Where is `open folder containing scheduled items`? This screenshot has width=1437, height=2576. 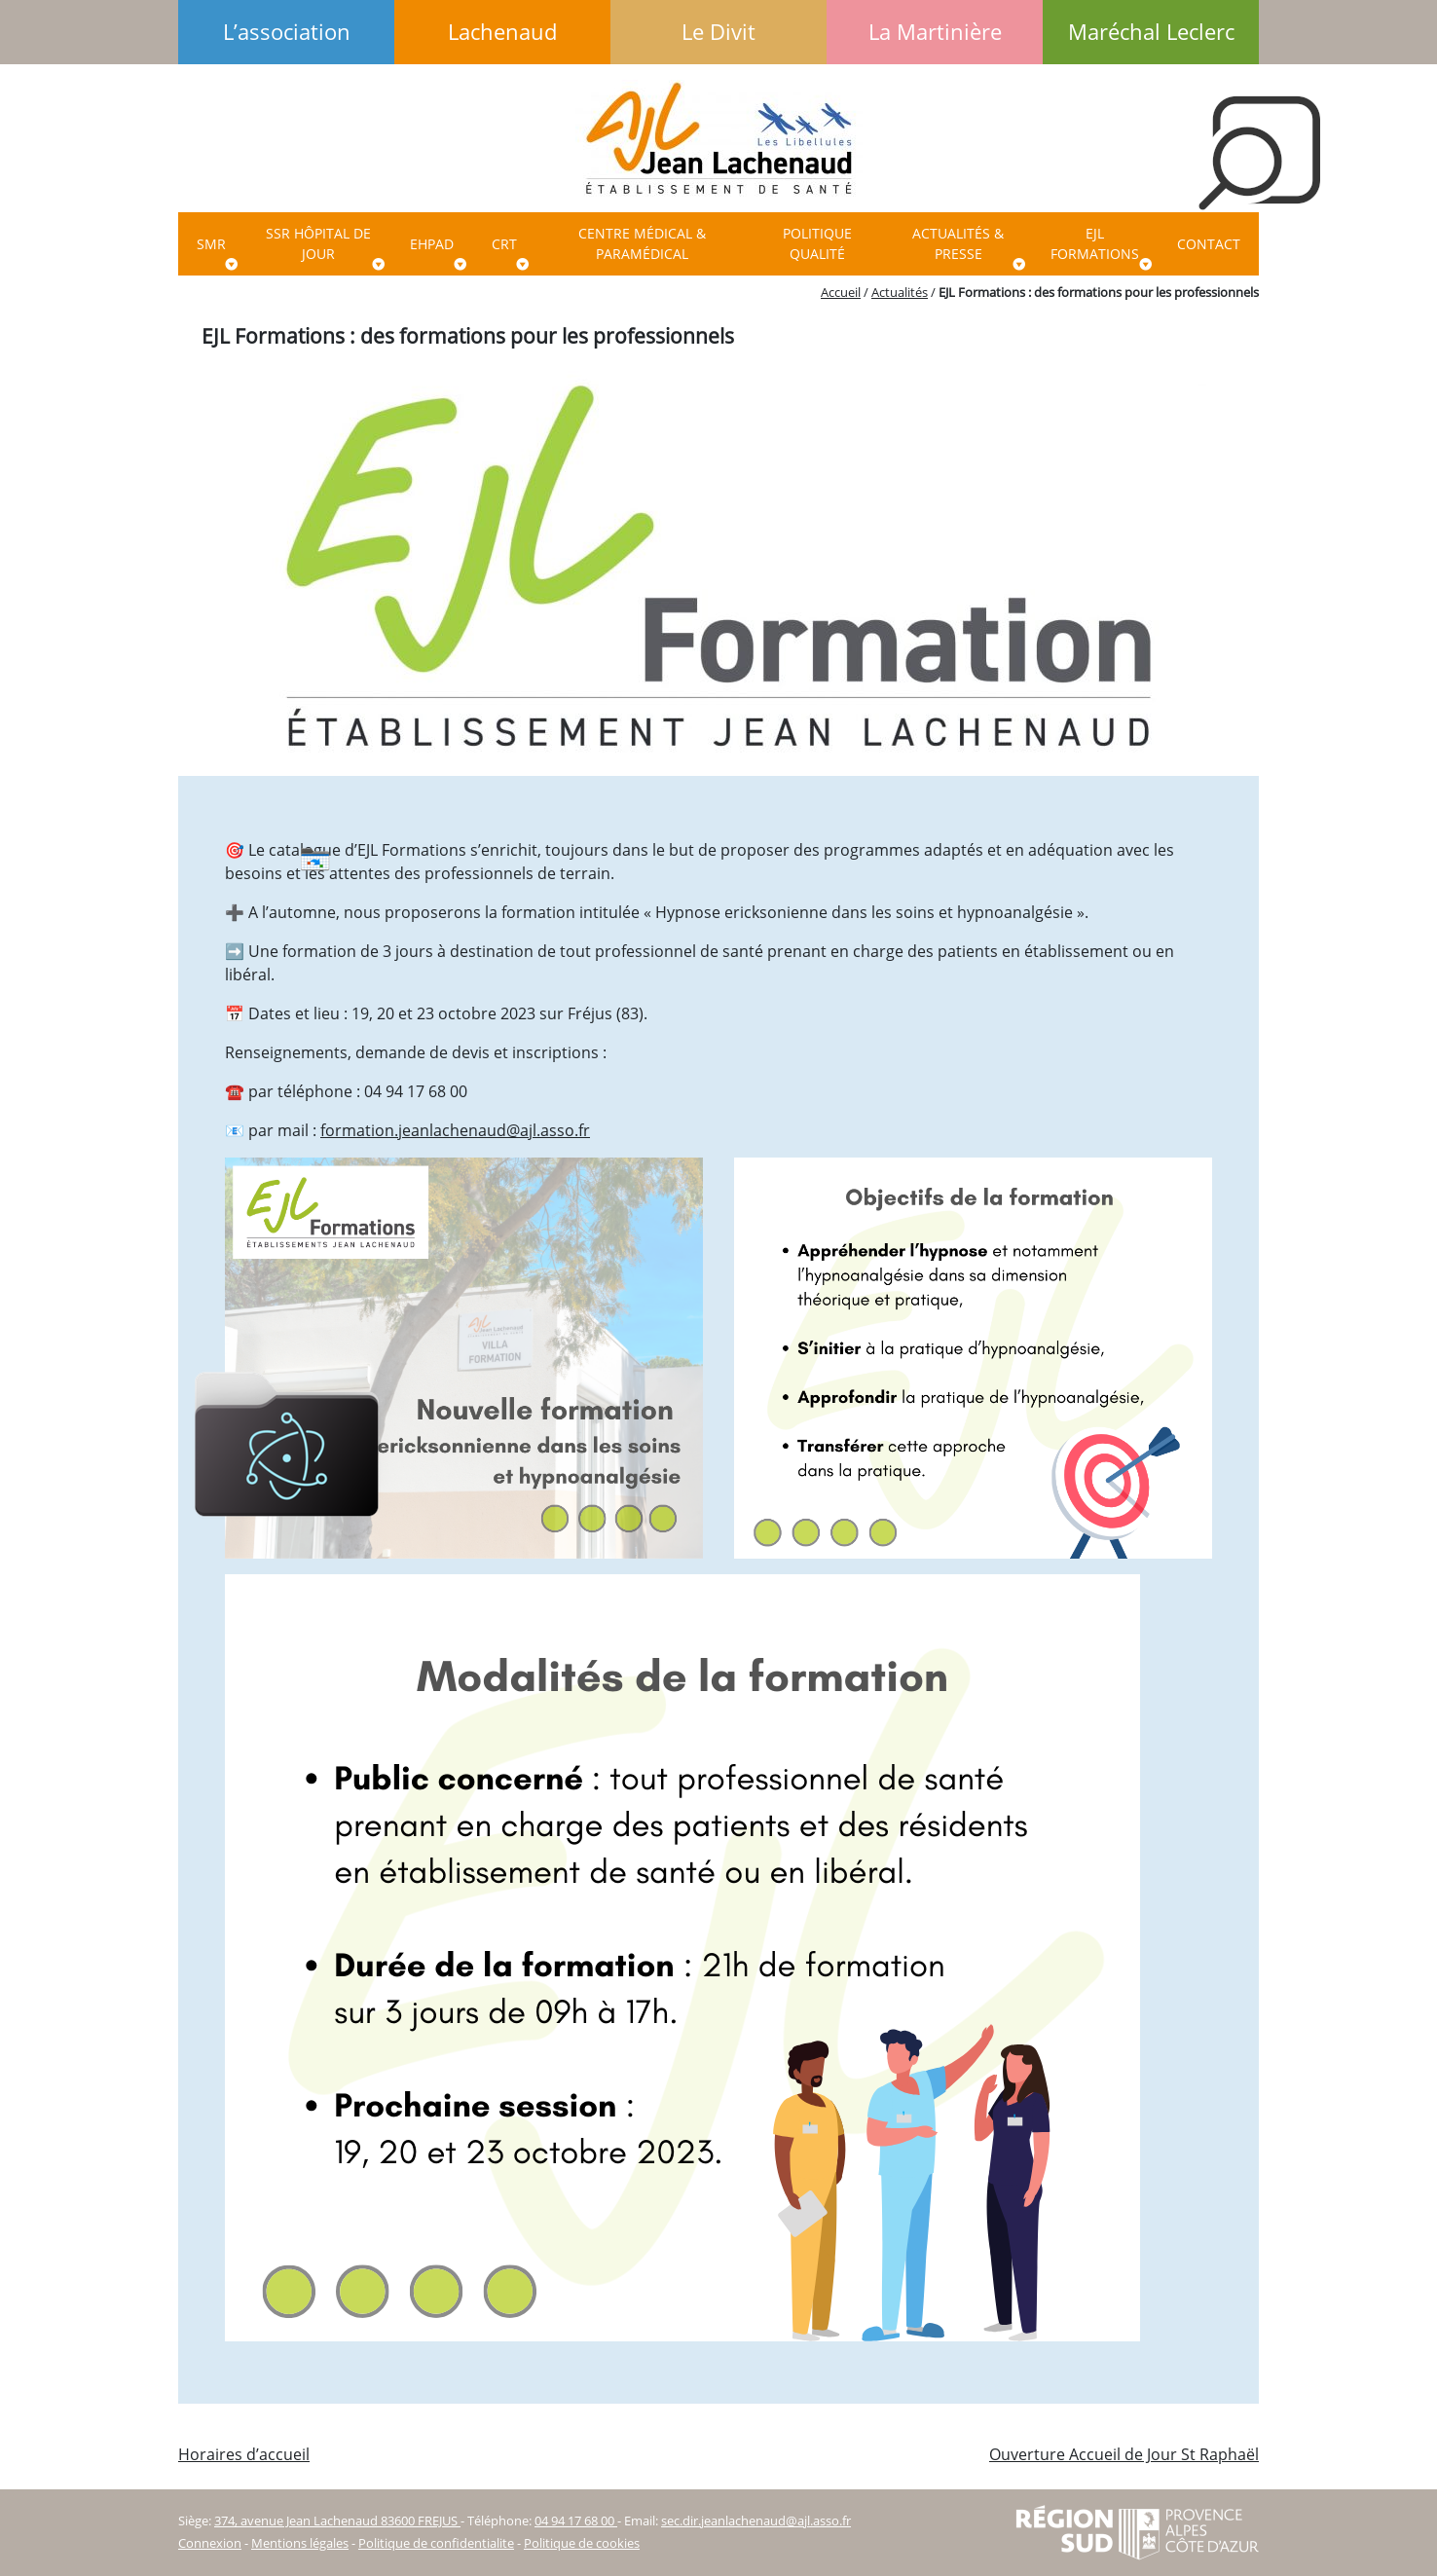
open folder containing scheduled items is located at coordinates (314, 860).